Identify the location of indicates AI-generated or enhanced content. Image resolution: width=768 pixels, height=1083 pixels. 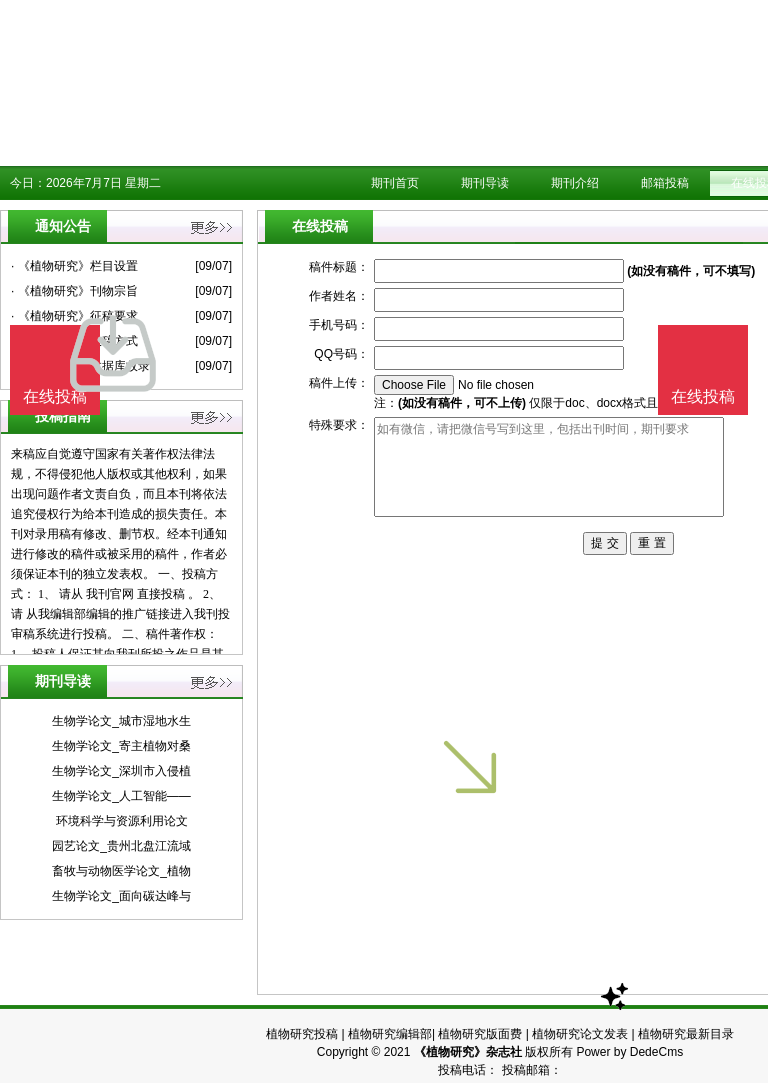
(614, 996).